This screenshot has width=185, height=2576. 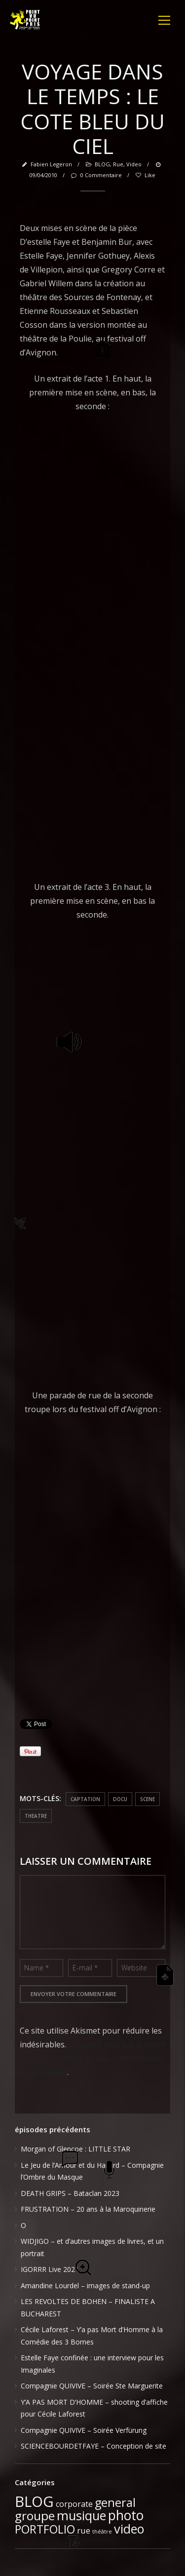 What do you see at coordinates (20, 1223) in the screenshot?
I see `sending is disabled or unavailable` at bounding box center [20, 1223].